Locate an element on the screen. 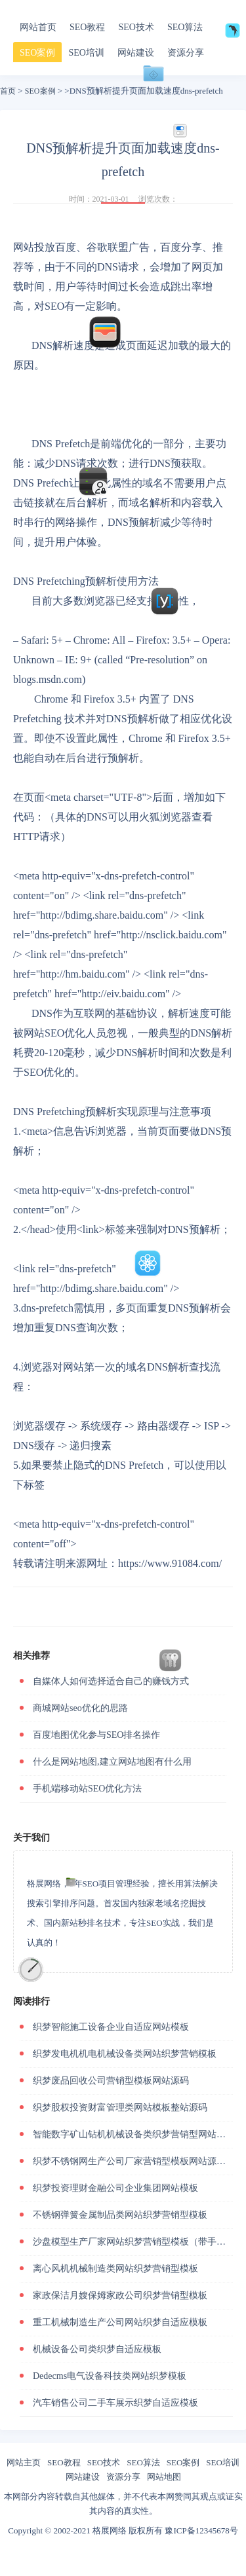 This screenshot has width=246, height=2576. open graphics or design applications is located at coordinates (148, 1263).